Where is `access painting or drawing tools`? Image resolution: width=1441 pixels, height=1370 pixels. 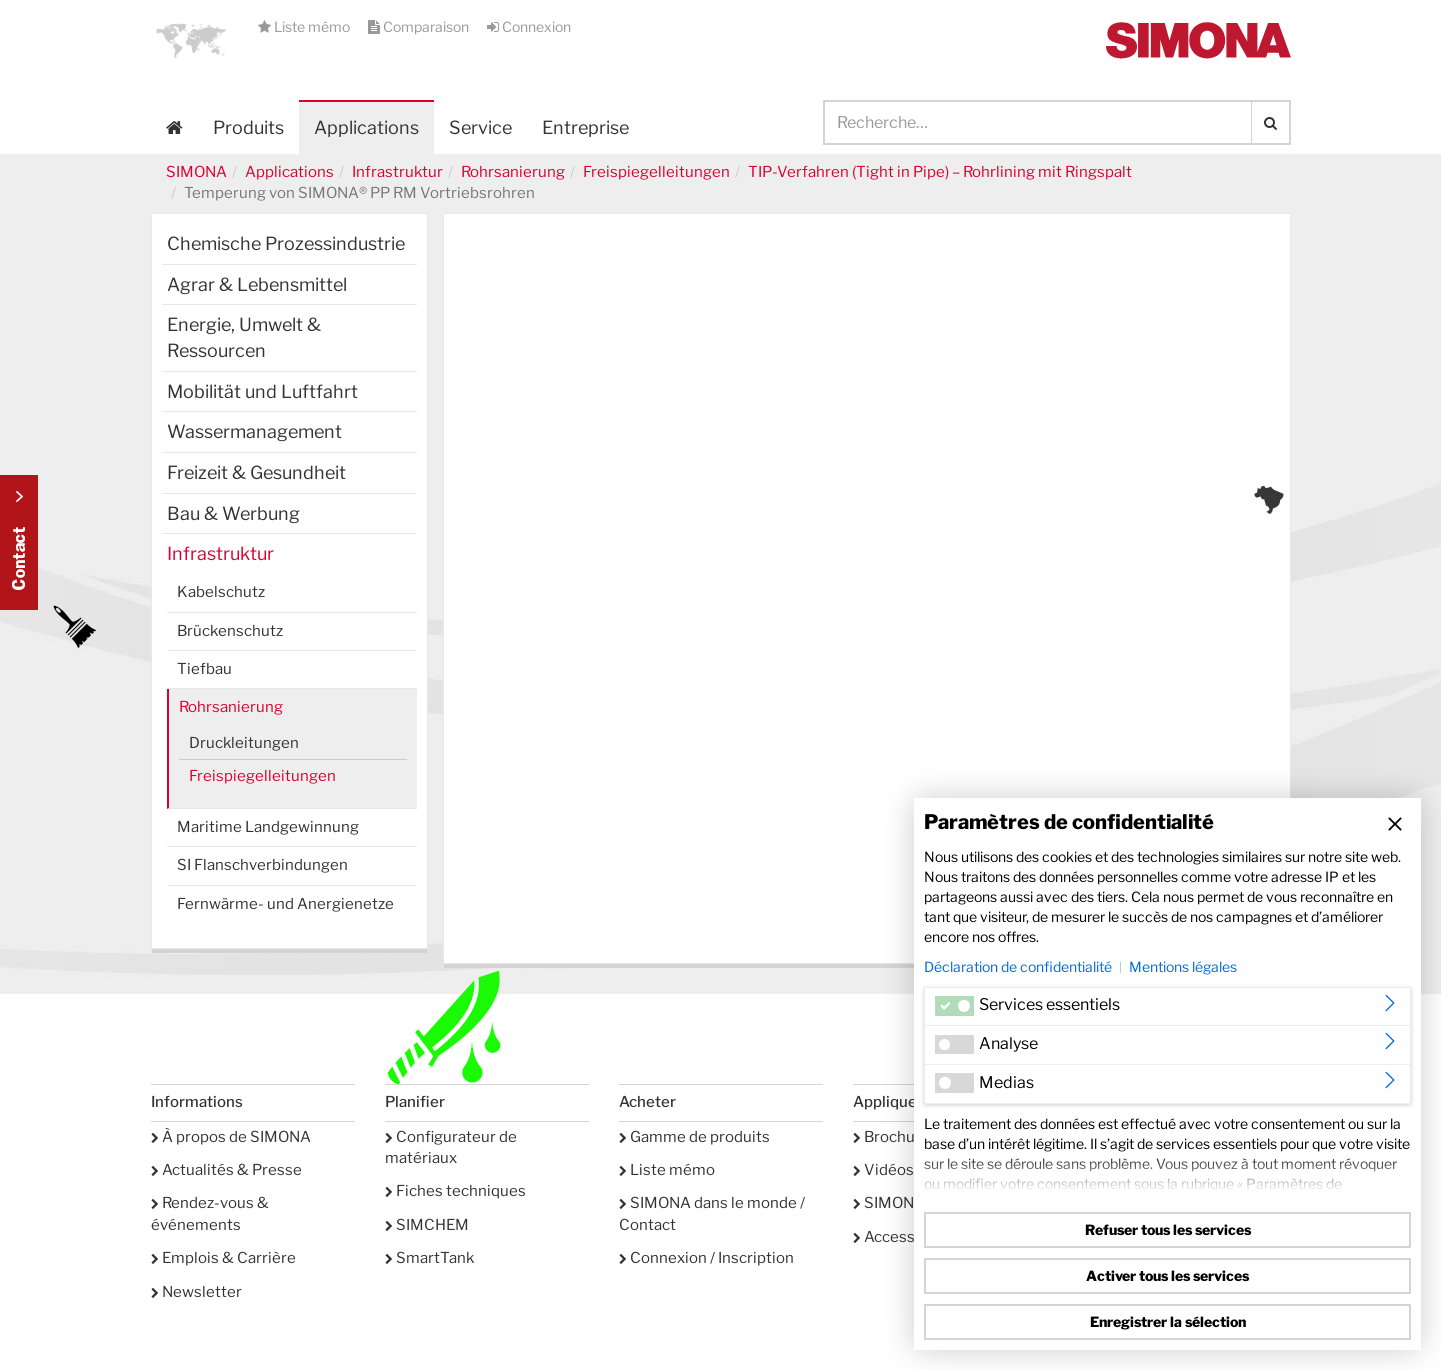 access painting or drawing tools is located at coordinates (75, 627).